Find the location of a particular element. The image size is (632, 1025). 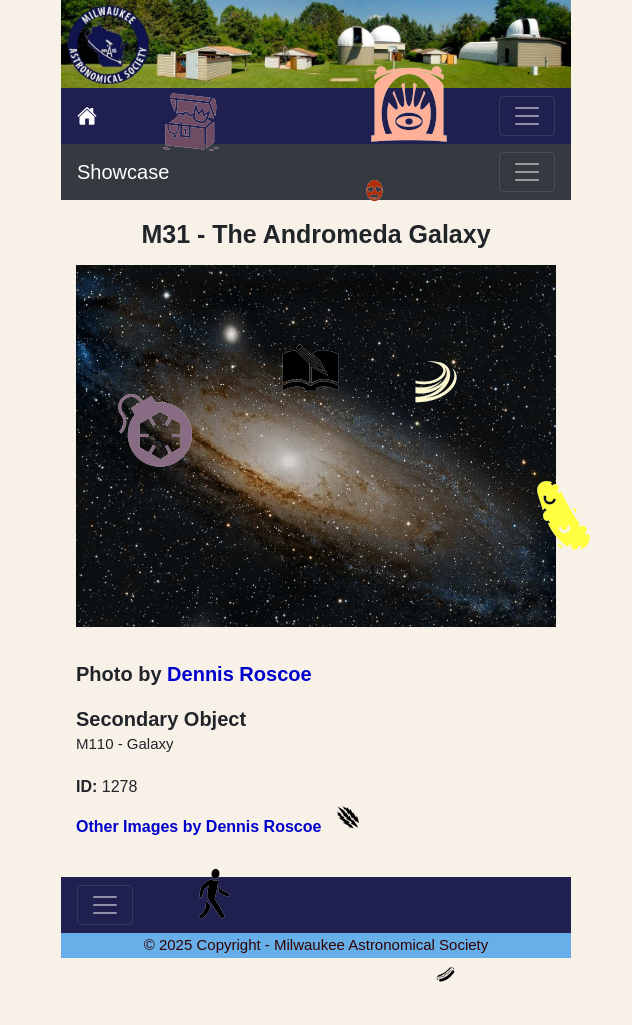

add a new entry to the archive is located at coordinates (310, 370).